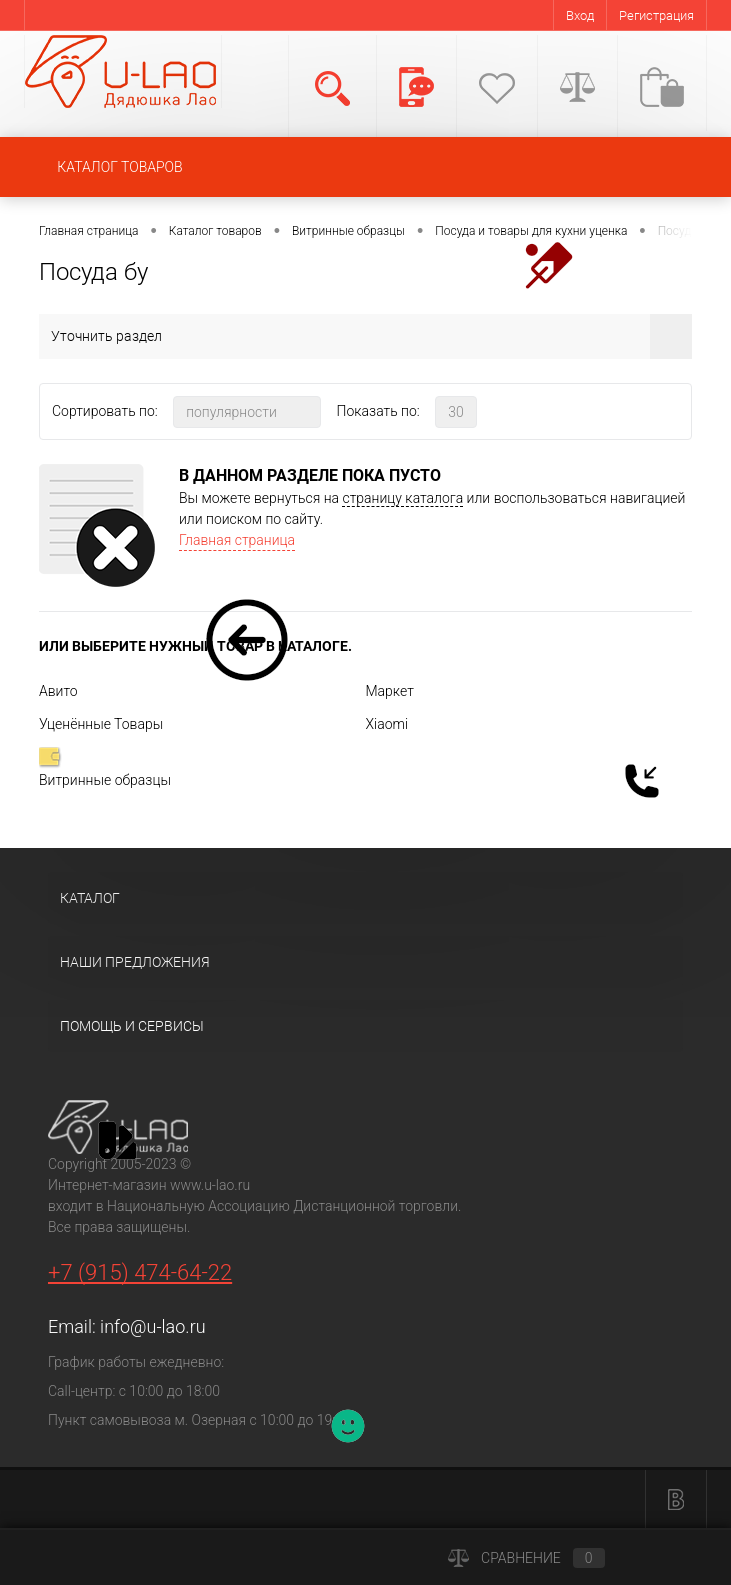 Image resolution: width=731 pixels, height=1585 pixels. Describe the element at coordinates (546, 264) in the screenshot. I see `access cricket sports scores or content` at that location.